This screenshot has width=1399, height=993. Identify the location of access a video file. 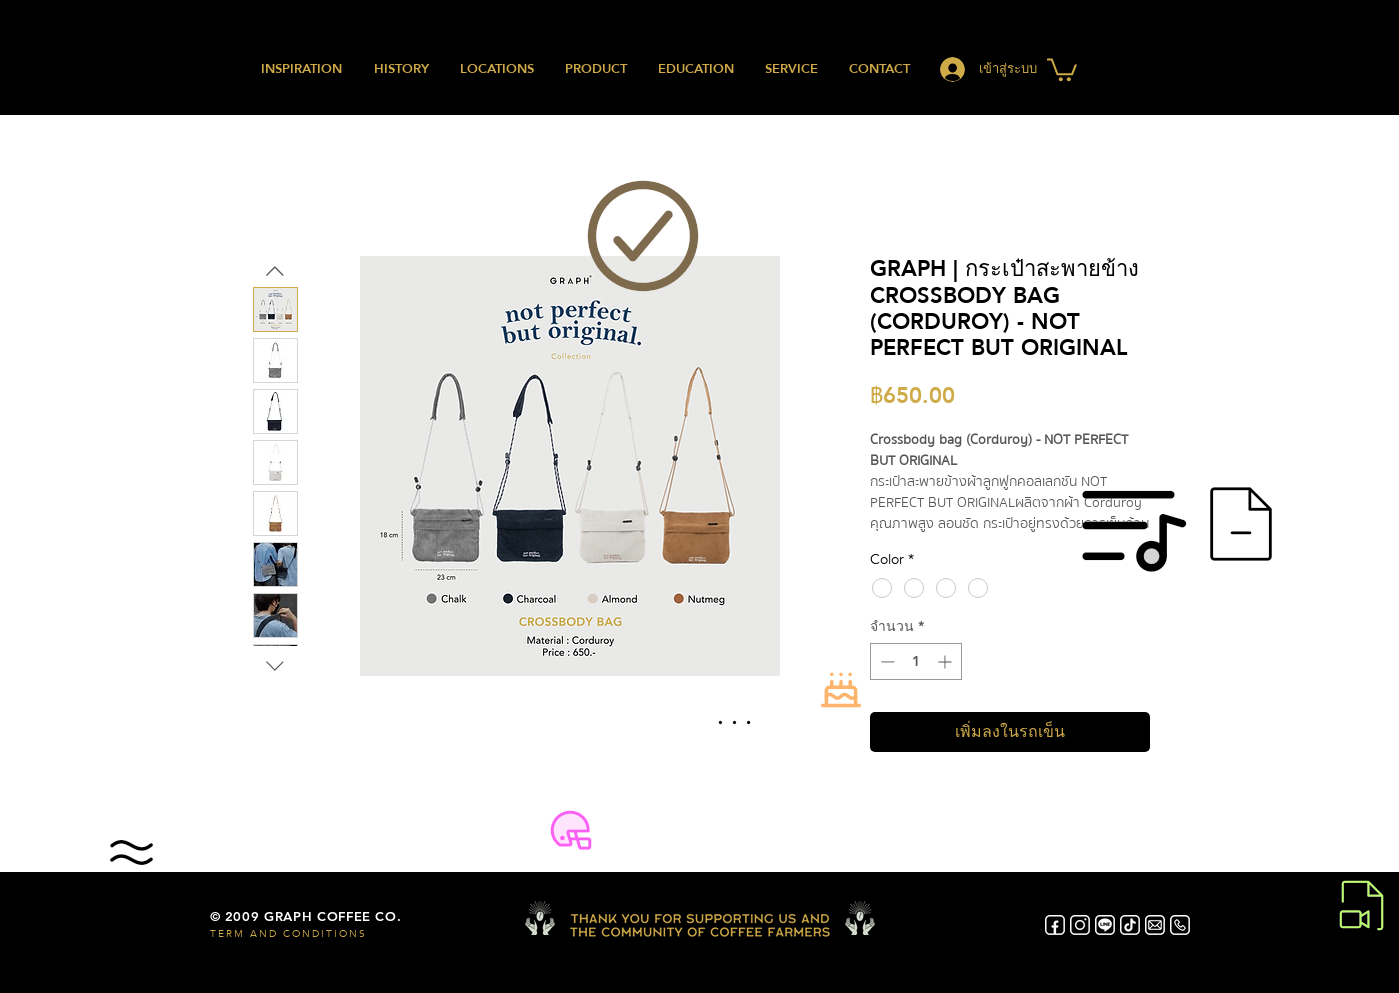
(1362, 905).